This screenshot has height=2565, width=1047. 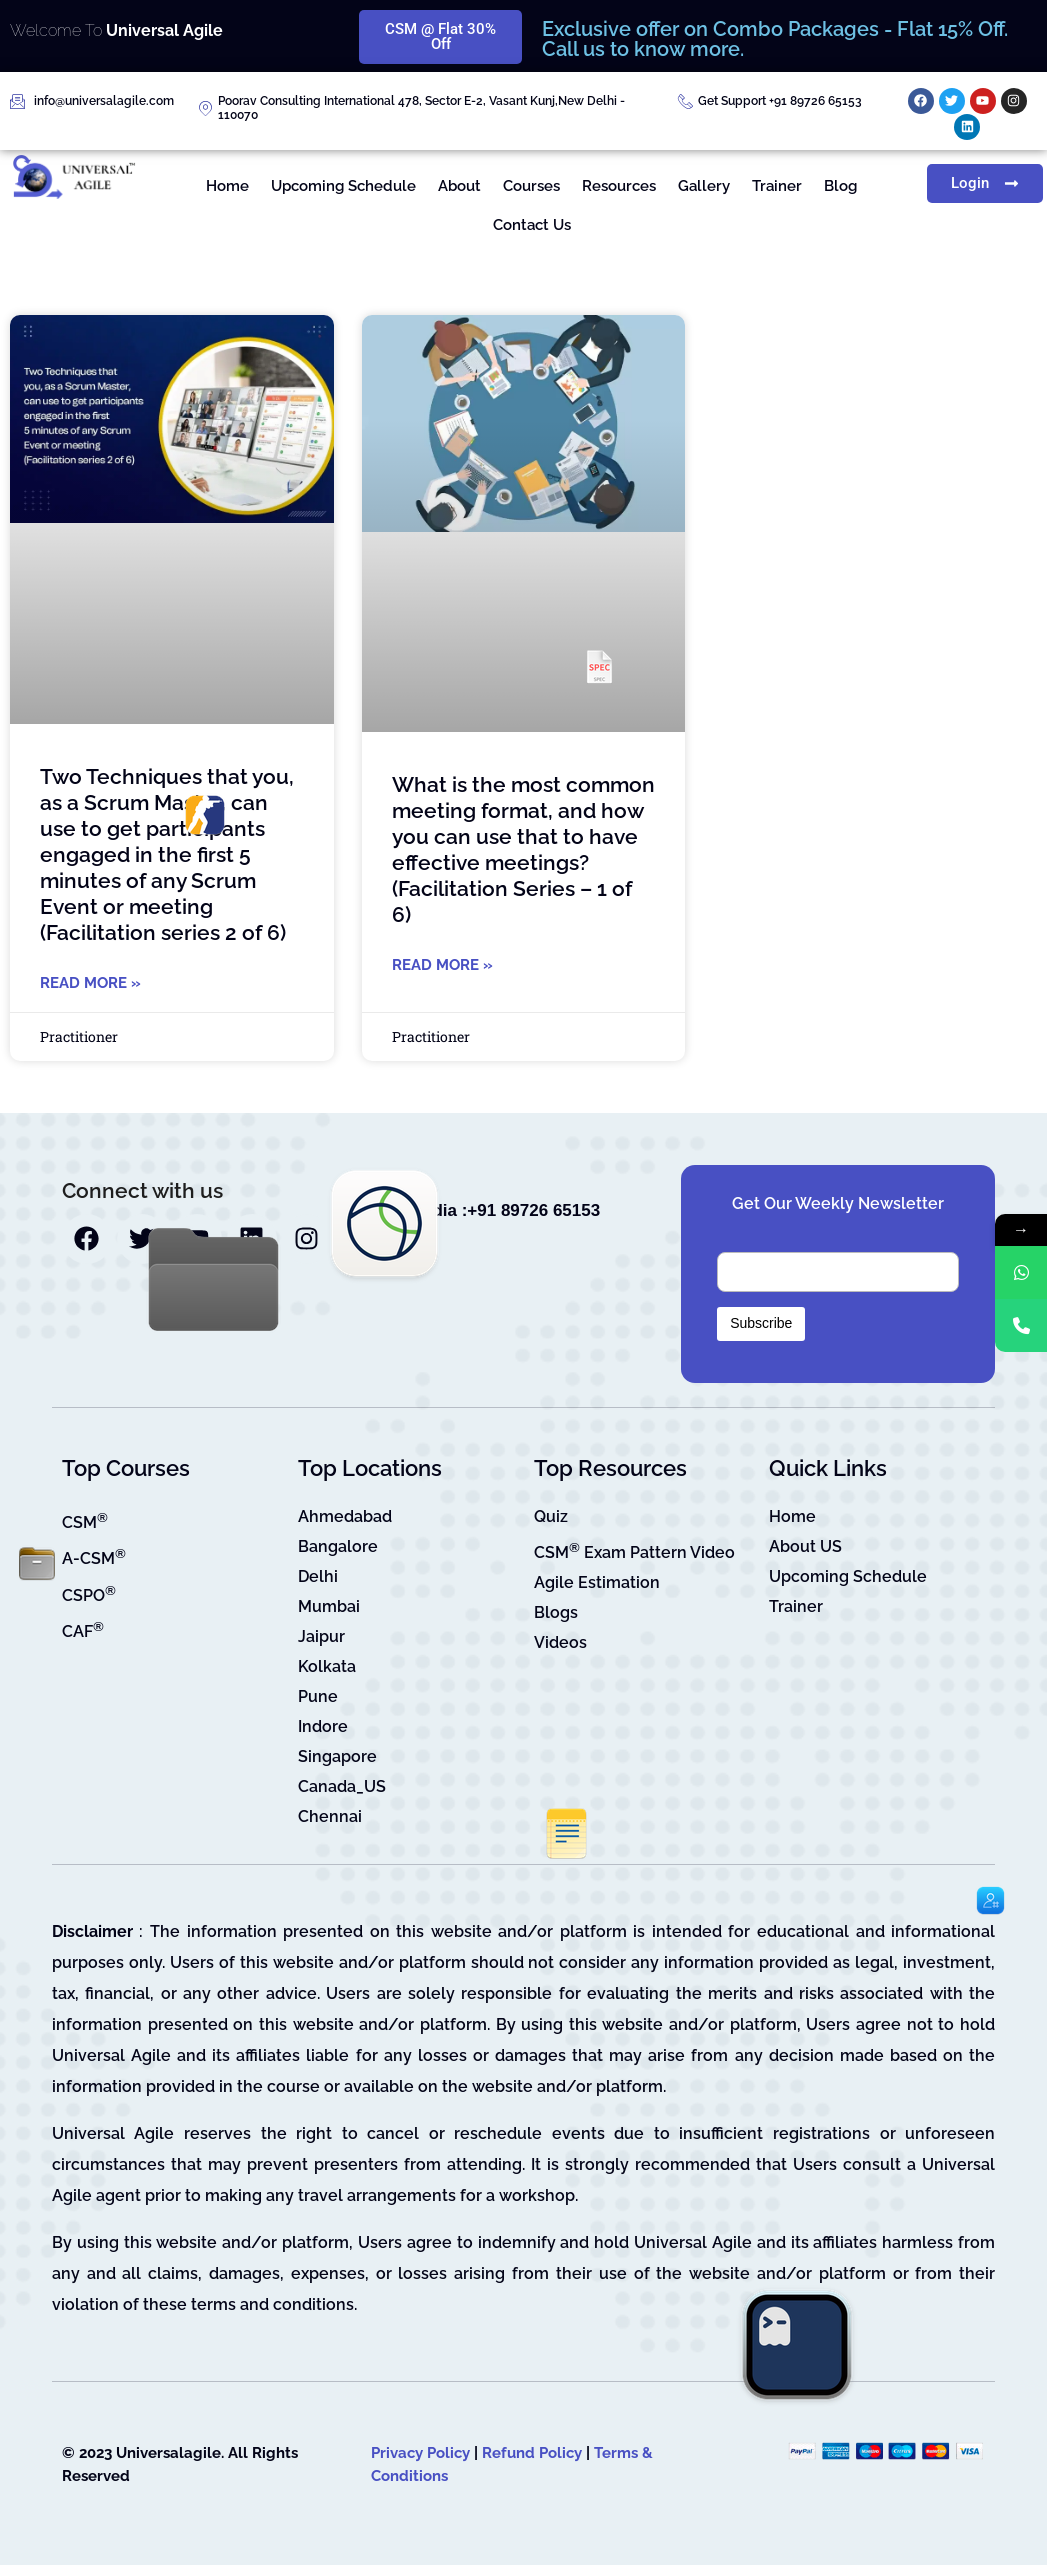 I want to click on open ghostty terminal application, so click(x=797, y=2345).